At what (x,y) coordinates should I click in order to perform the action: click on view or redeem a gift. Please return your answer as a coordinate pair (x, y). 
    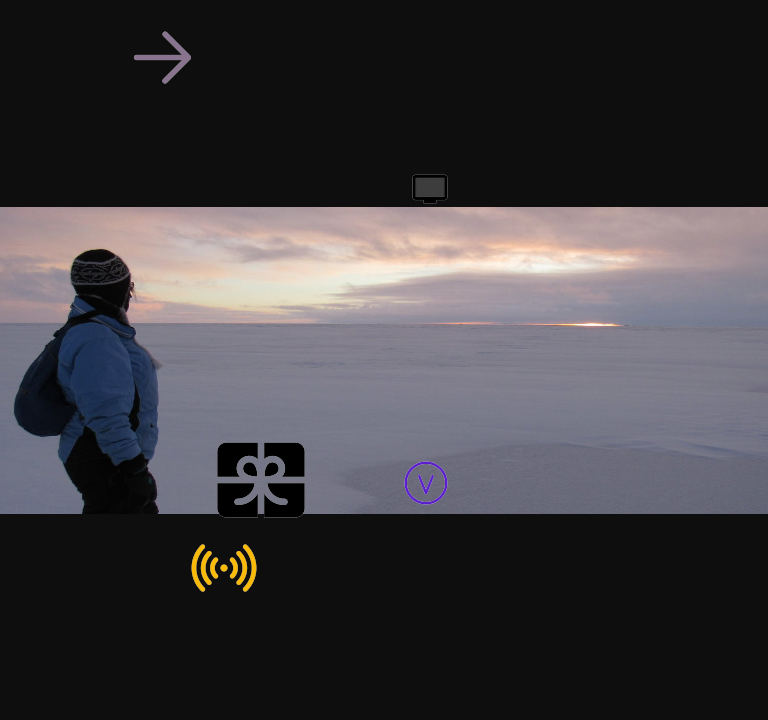
    Looking at the image, I should click on (261, 480).